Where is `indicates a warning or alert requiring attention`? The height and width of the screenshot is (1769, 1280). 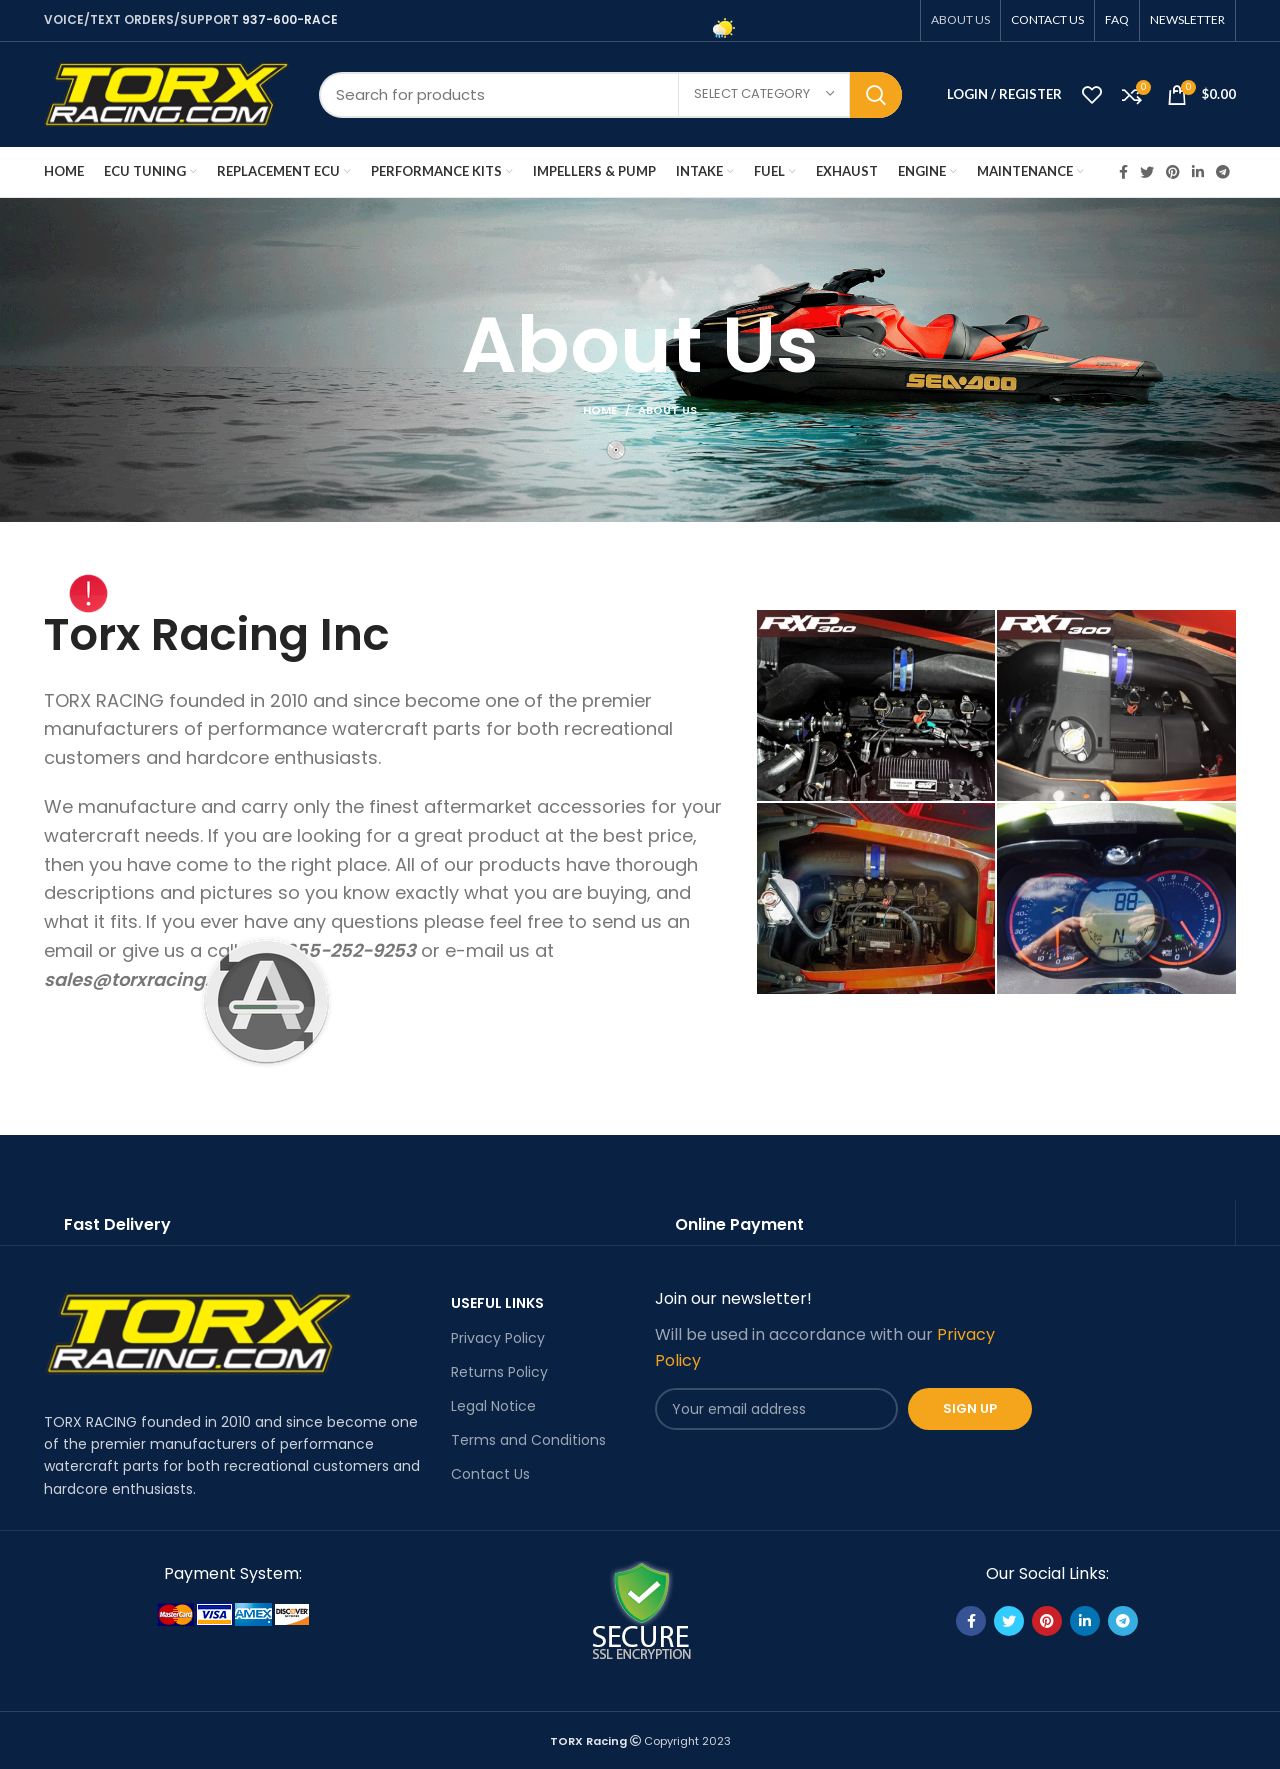
indicates a warning or alert requiring attention is located at coordinates (88, 593).